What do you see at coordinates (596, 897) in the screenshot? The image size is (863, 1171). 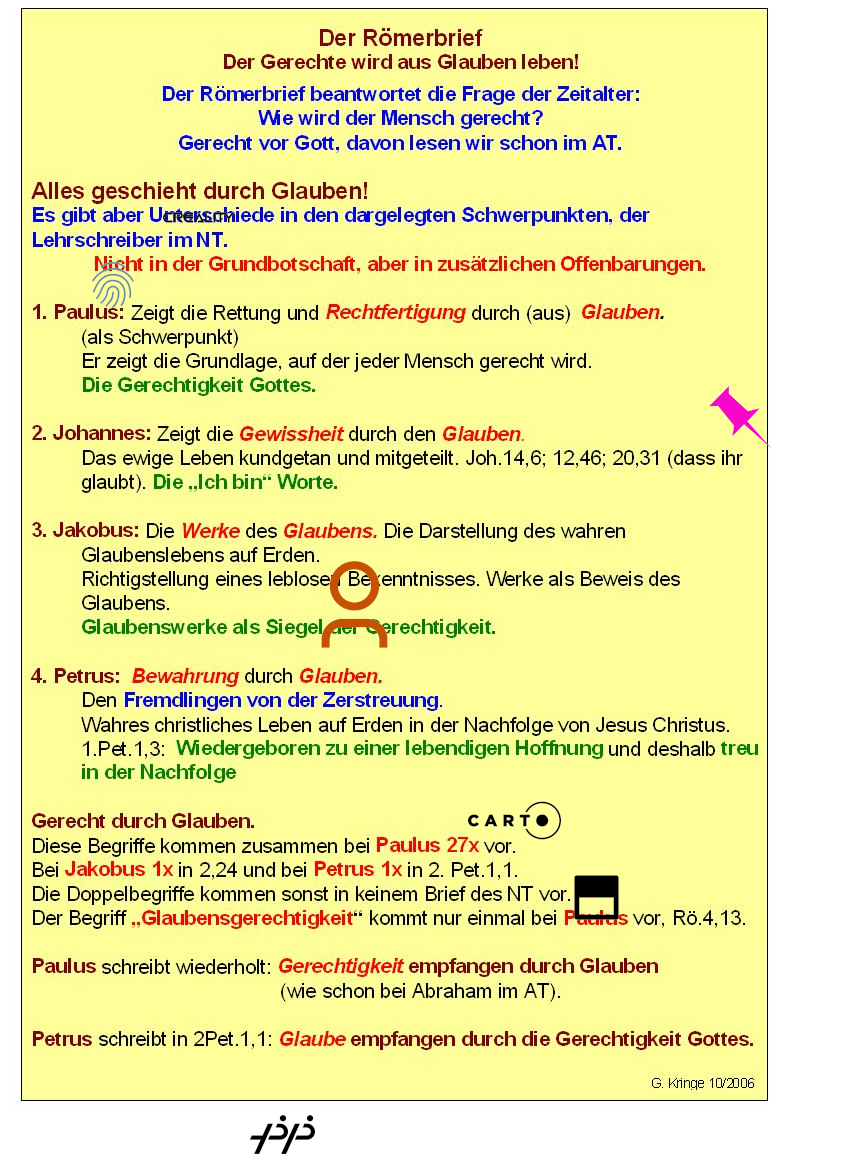 I see `switch to row layout view` at bounding box center [596, 897].